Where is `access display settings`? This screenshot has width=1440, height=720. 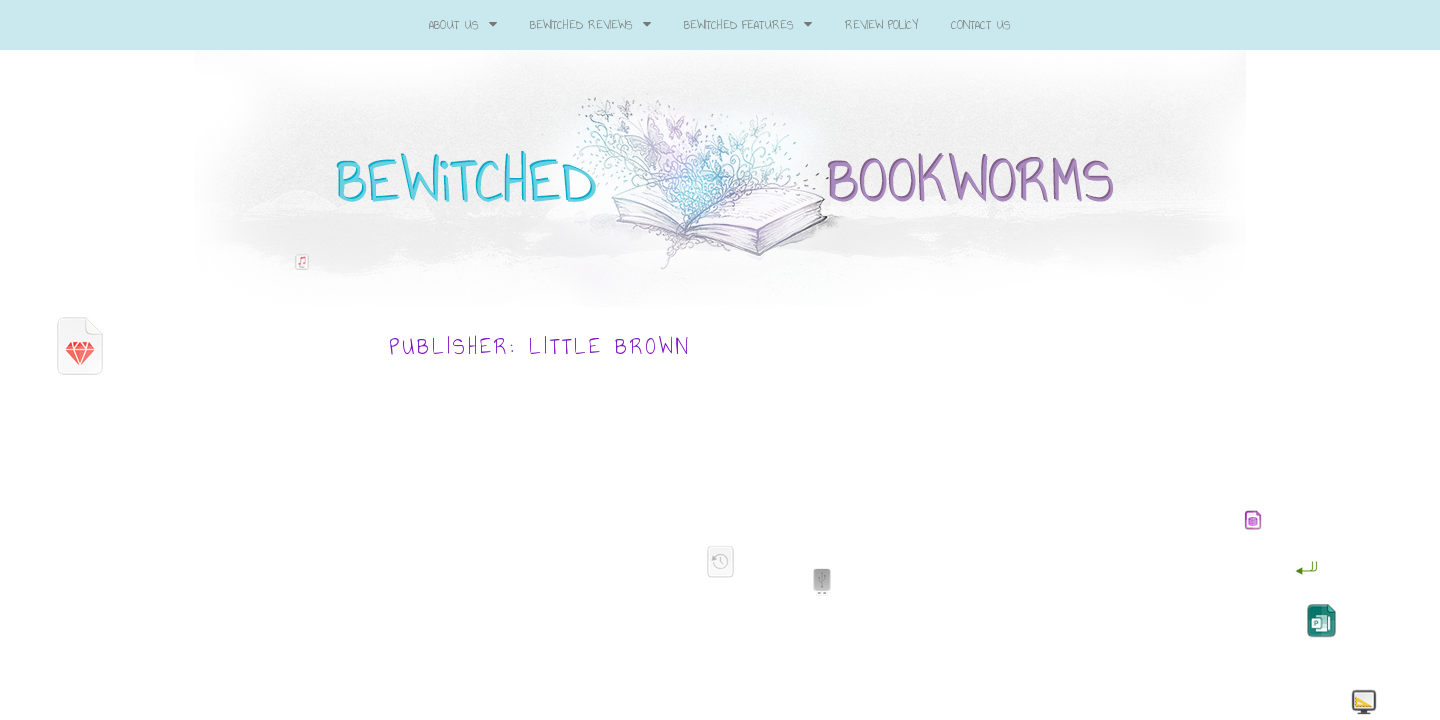
access display settings is located at coordinates (1364, 702).